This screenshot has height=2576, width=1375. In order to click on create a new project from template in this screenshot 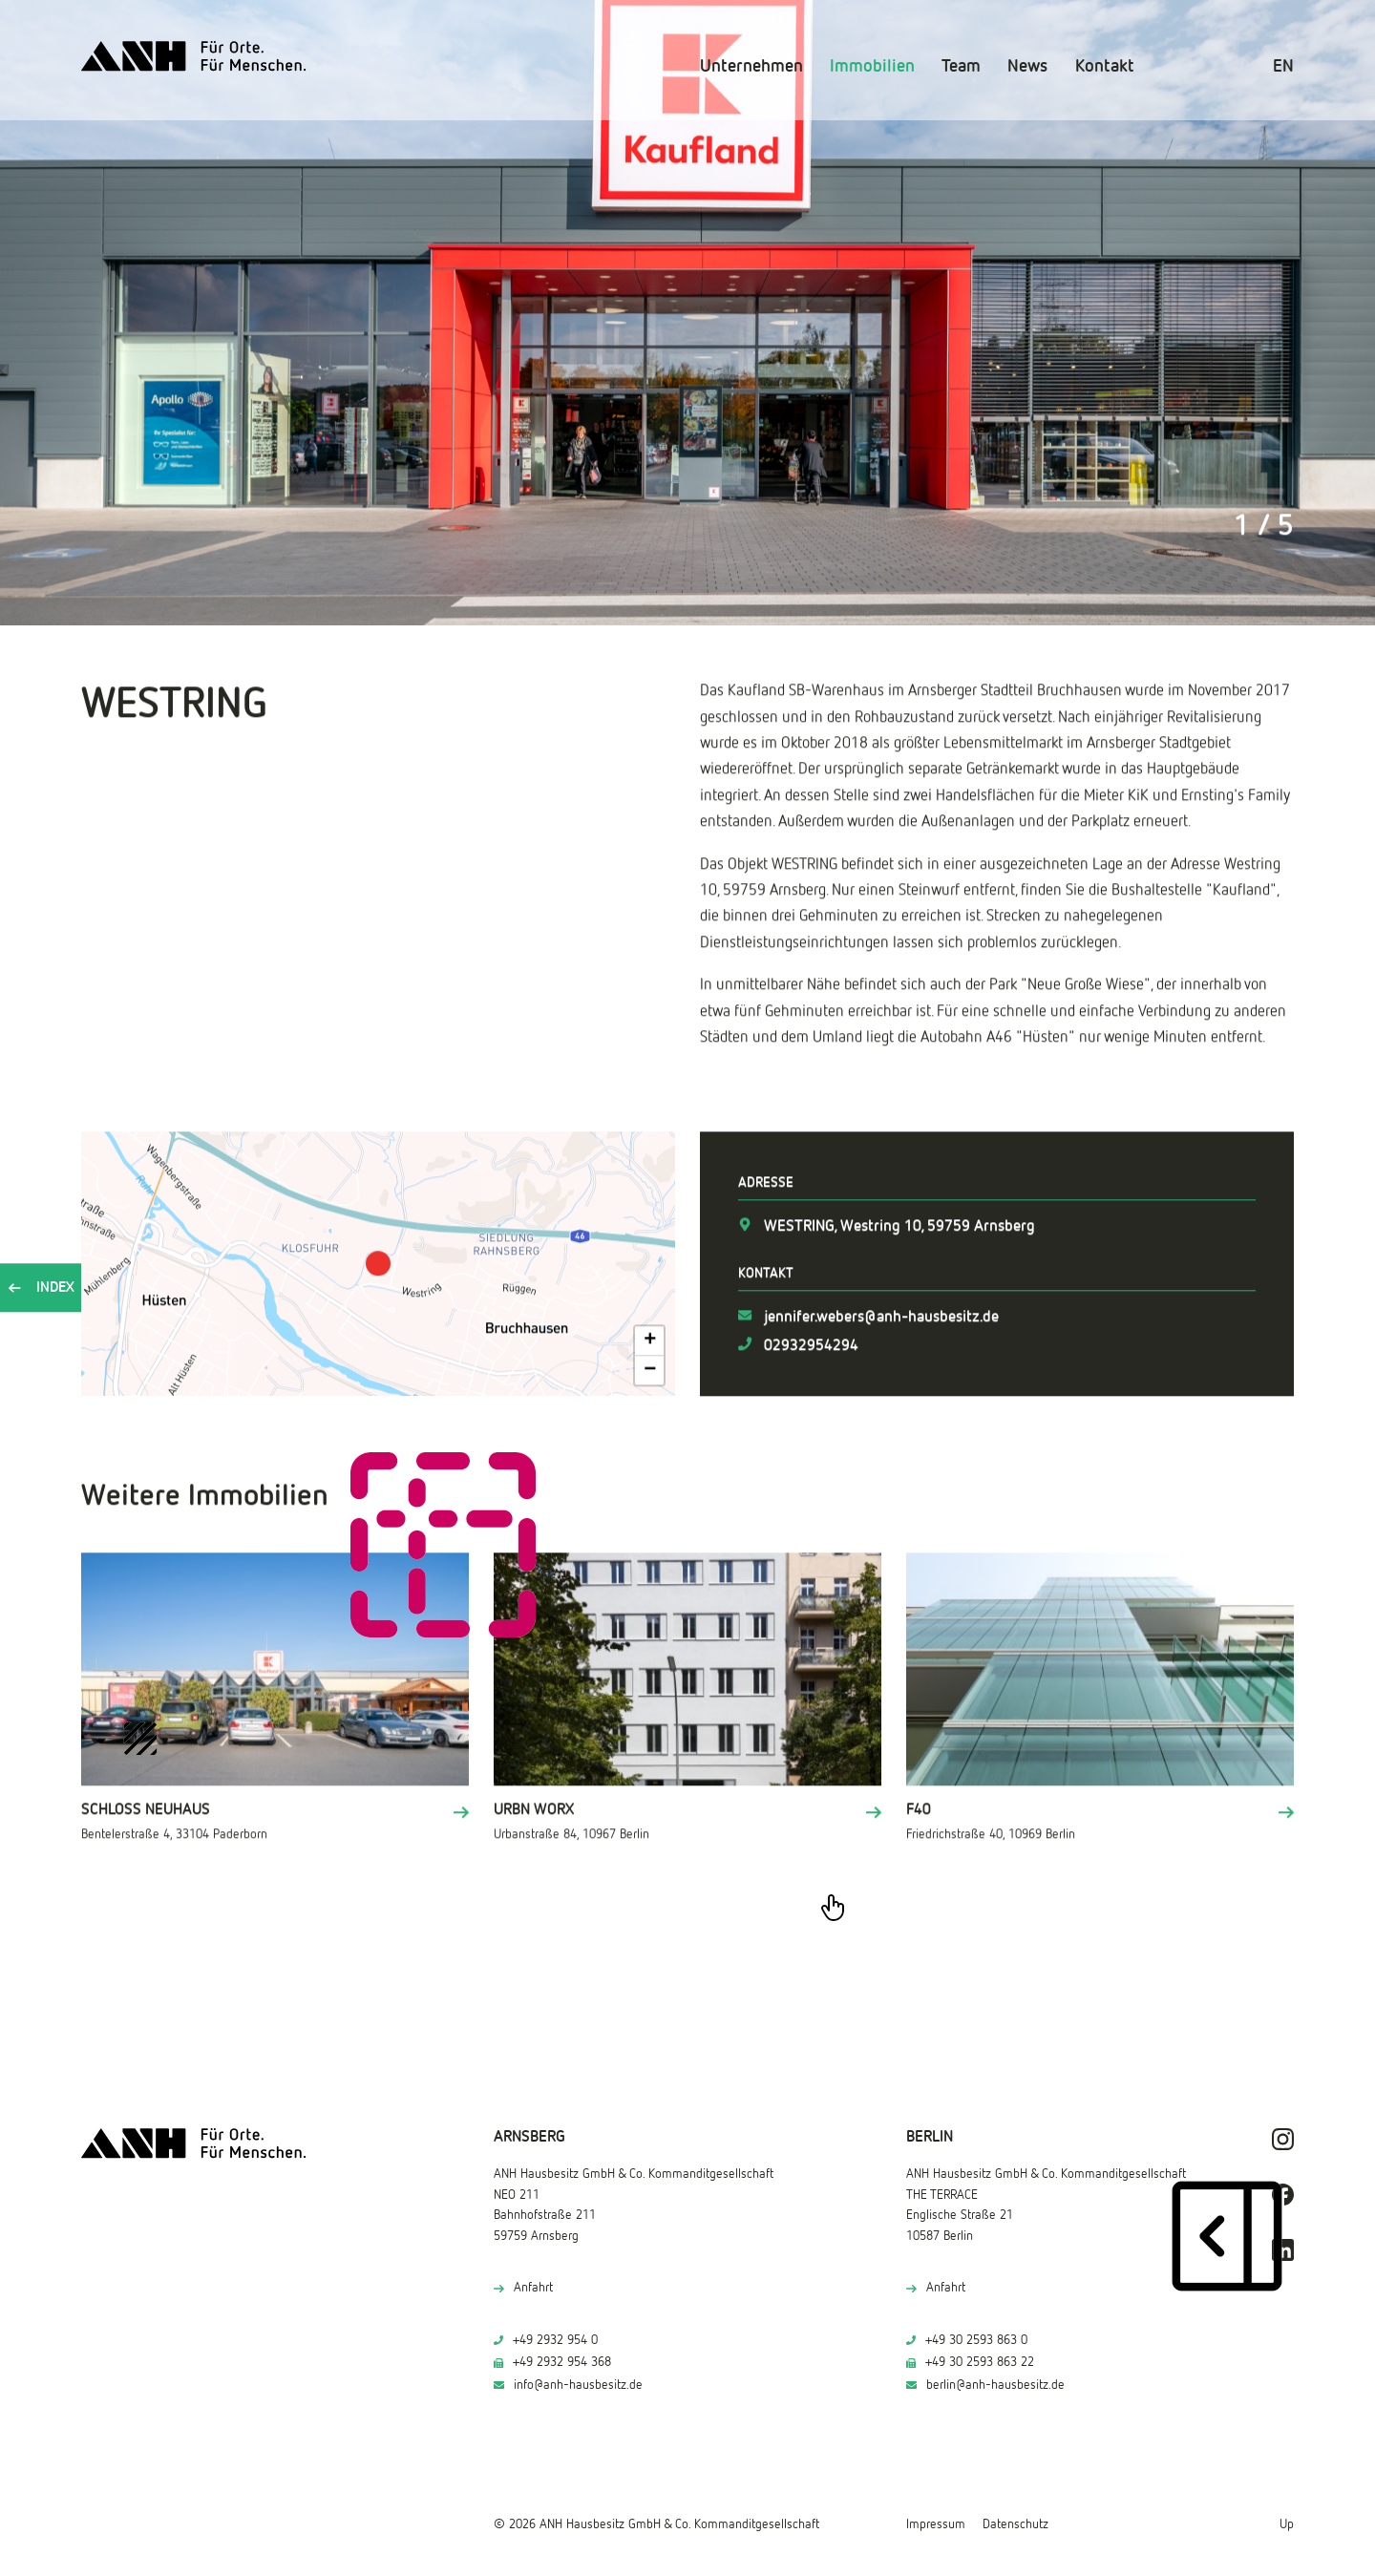, I will do `click(443, 1545)`.